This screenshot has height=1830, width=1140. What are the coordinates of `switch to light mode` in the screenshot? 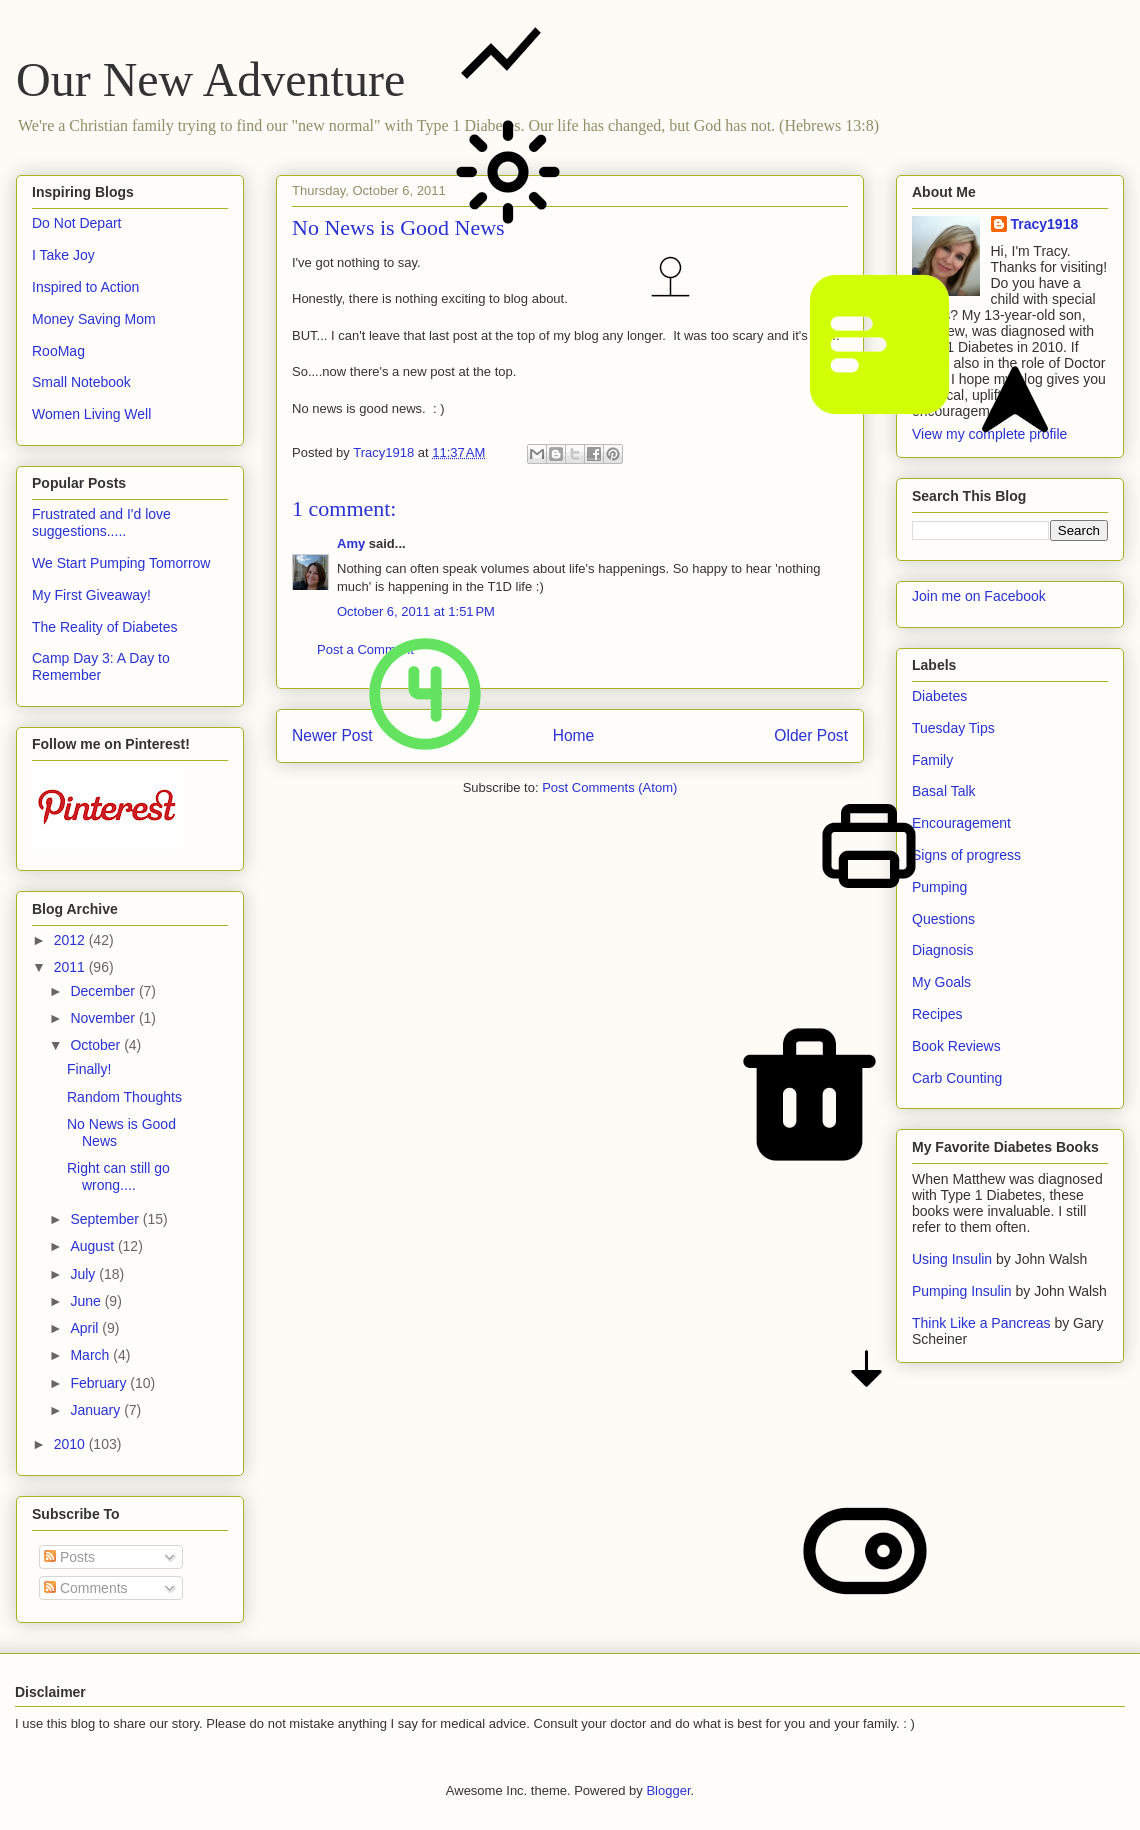 It's located at (508, 172).